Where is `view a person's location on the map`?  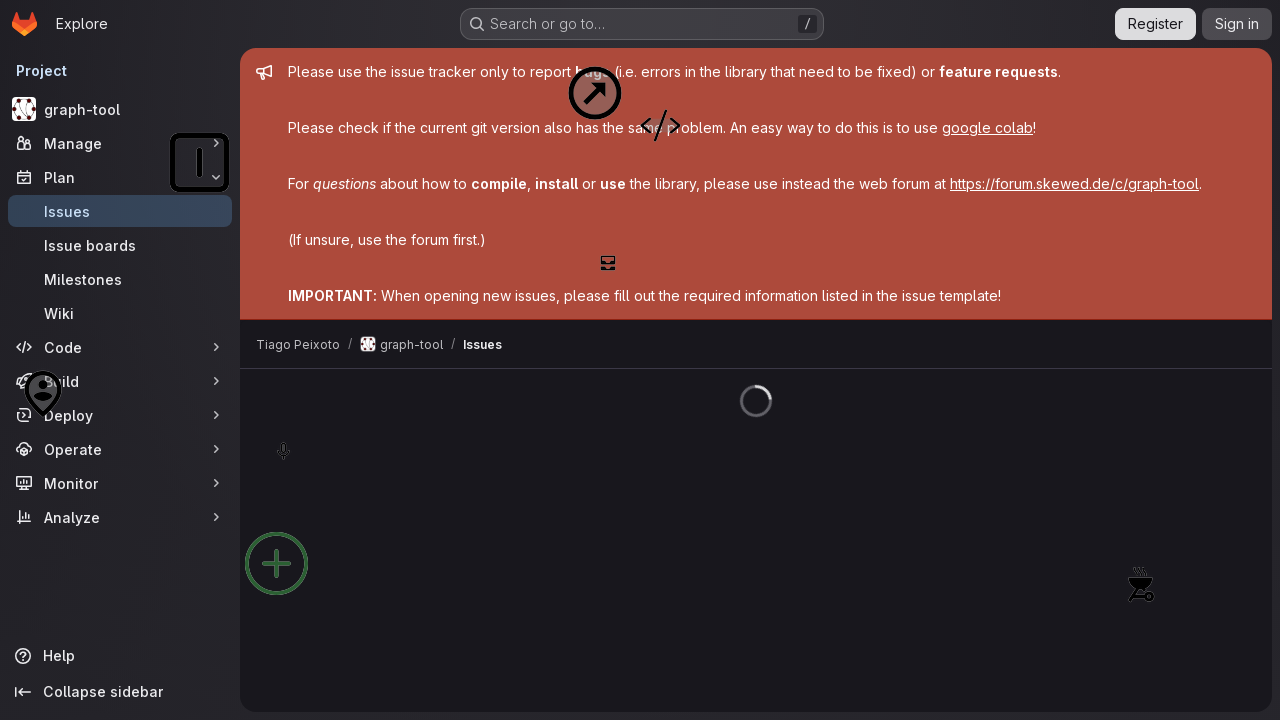
view a person's location on the map is located at coordinates (43, 394).